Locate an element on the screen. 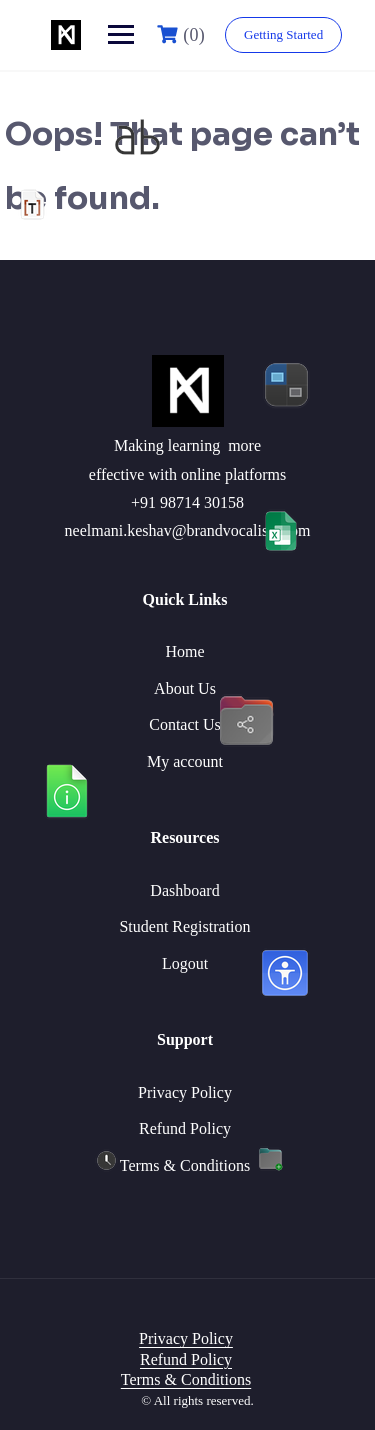  a compiled html help file (.chm) is located at coordinates (67, 792).